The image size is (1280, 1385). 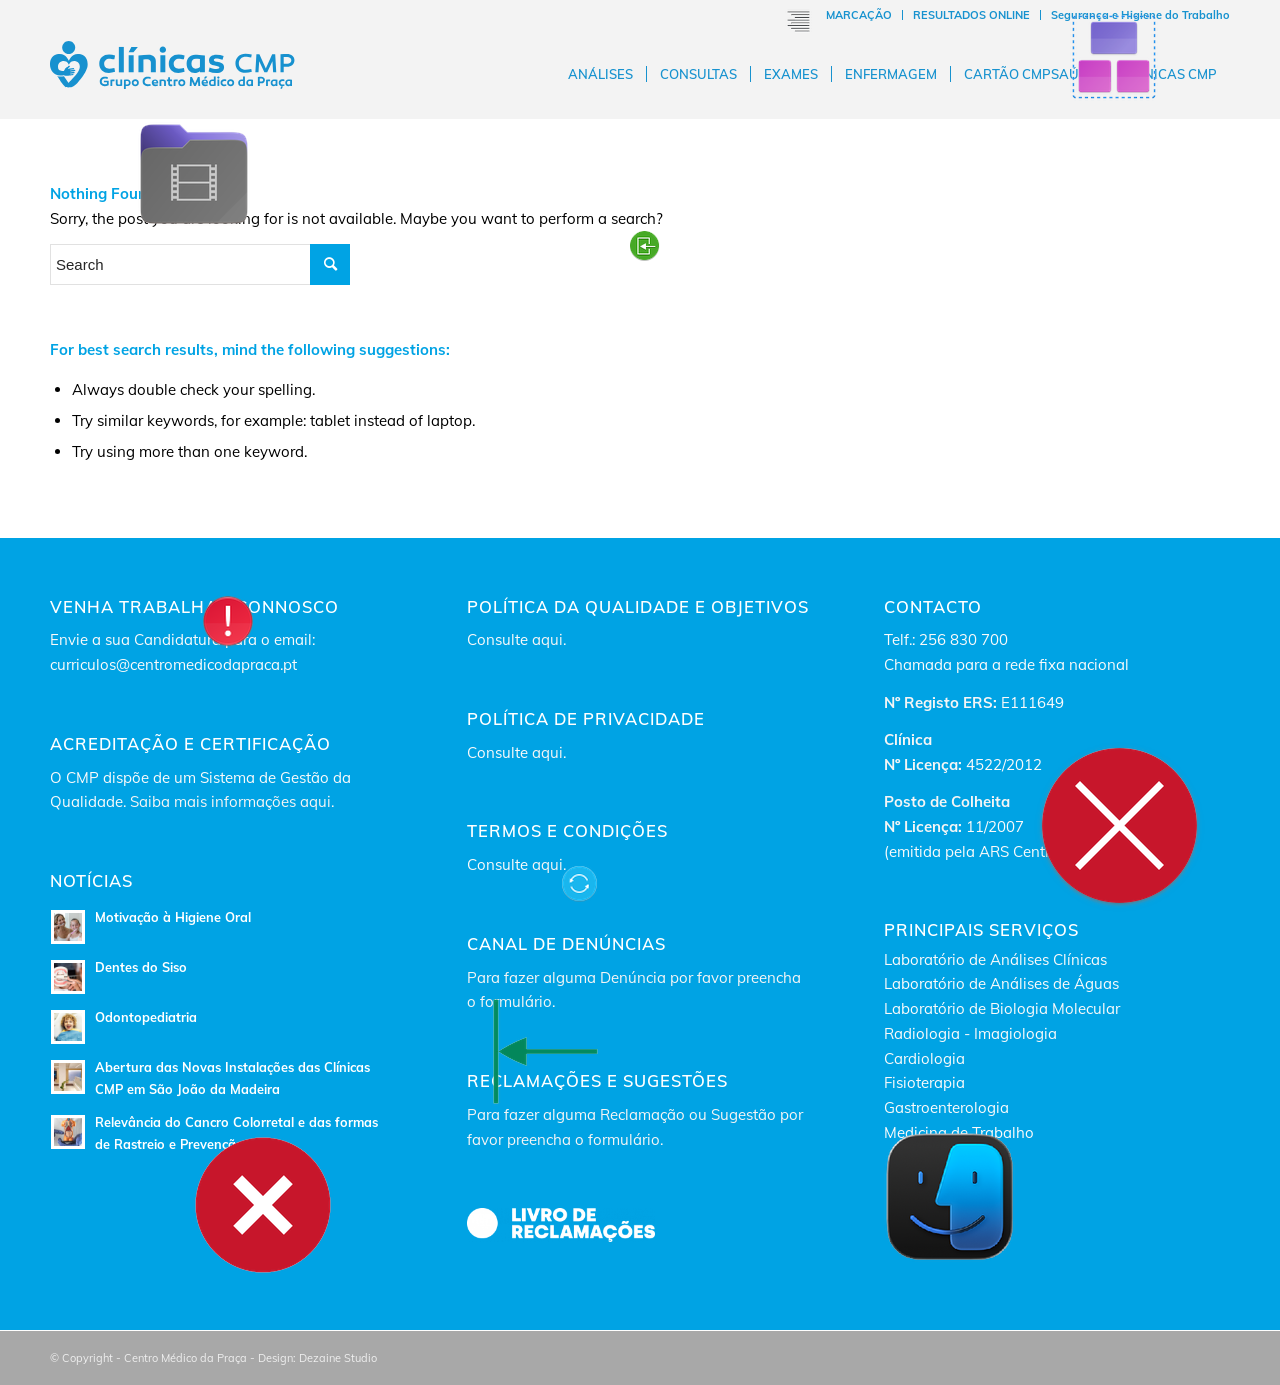 What do you see at coordinates (1119, 825) in the screenshot?
I see `indicates a sync error with a shared file or folder` at bounding box center [1119, 825].